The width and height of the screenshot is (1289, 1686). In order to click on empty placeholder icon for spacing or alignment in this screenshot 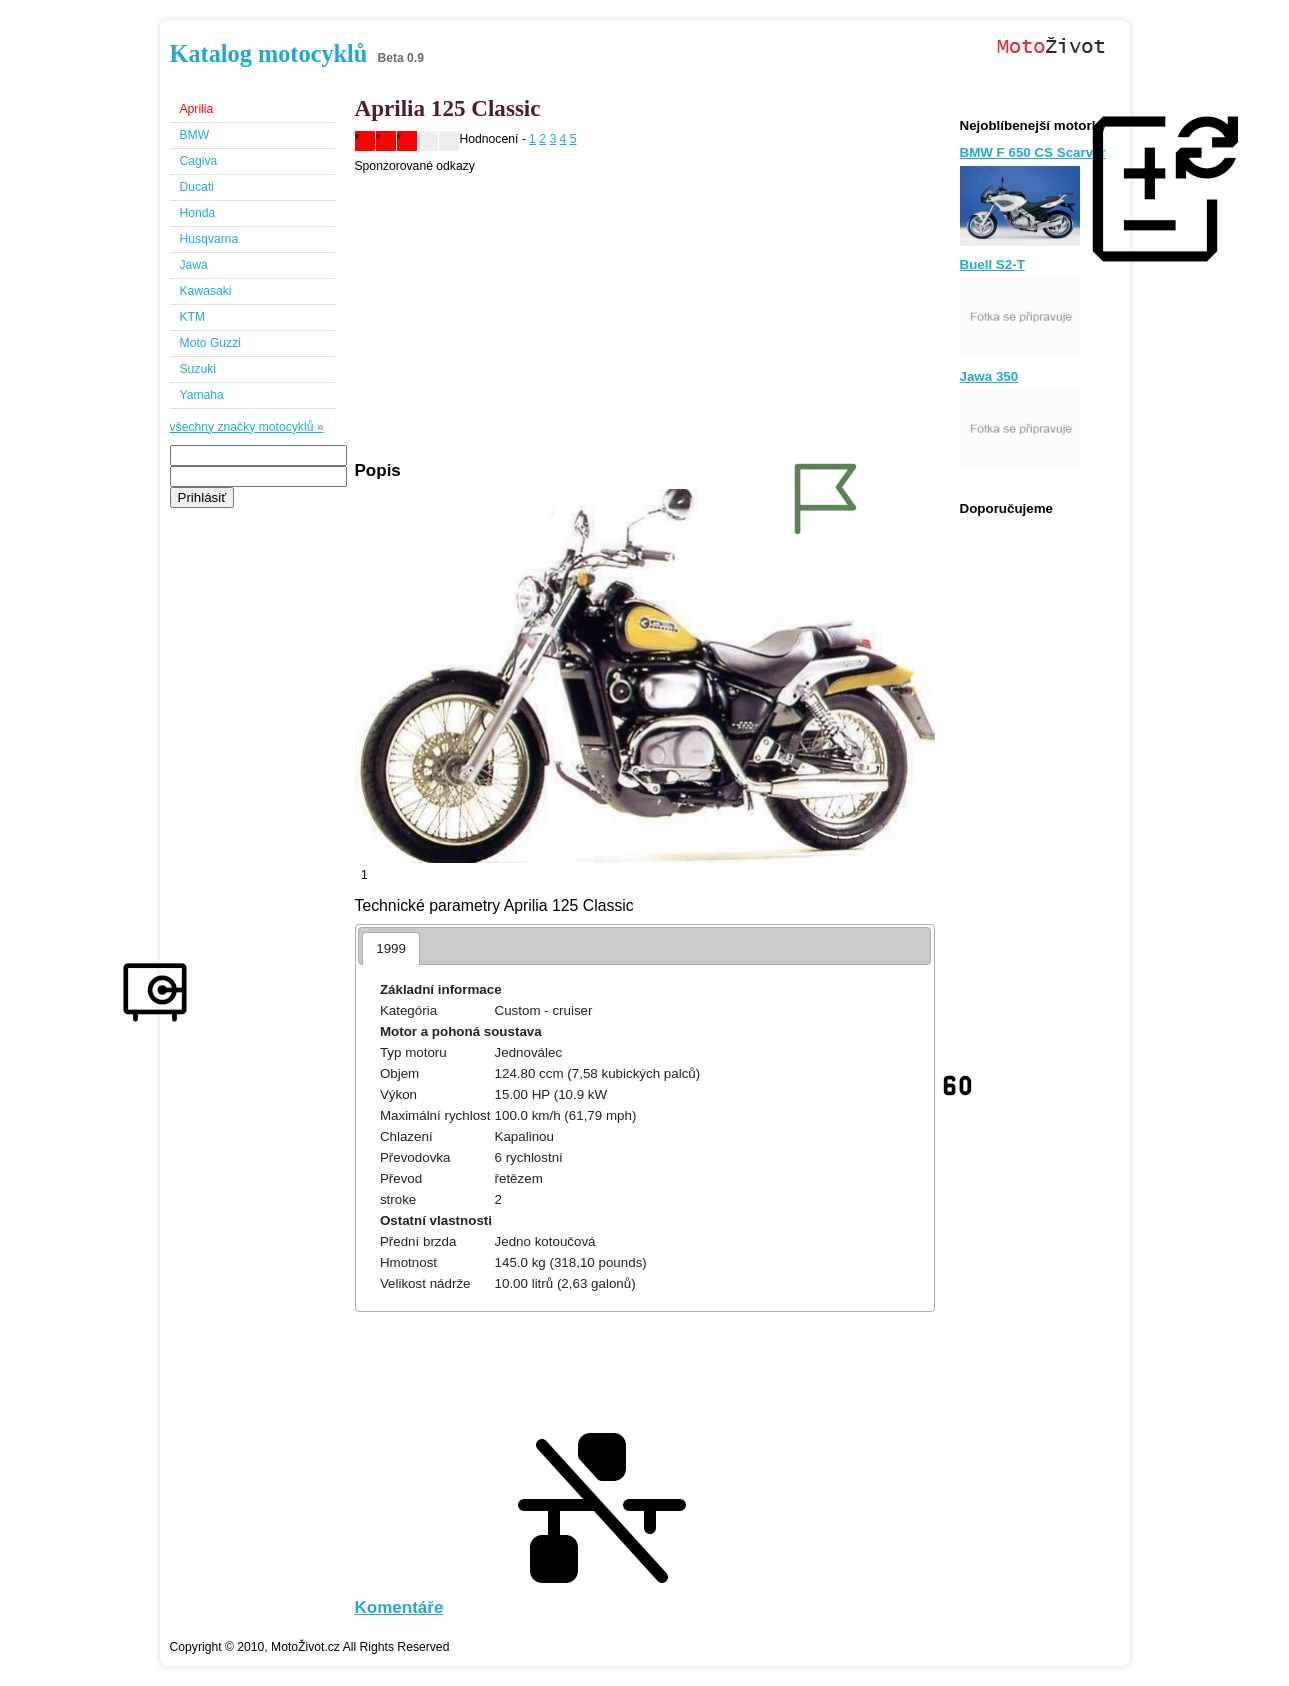, I will do `click(1215, 560)`.